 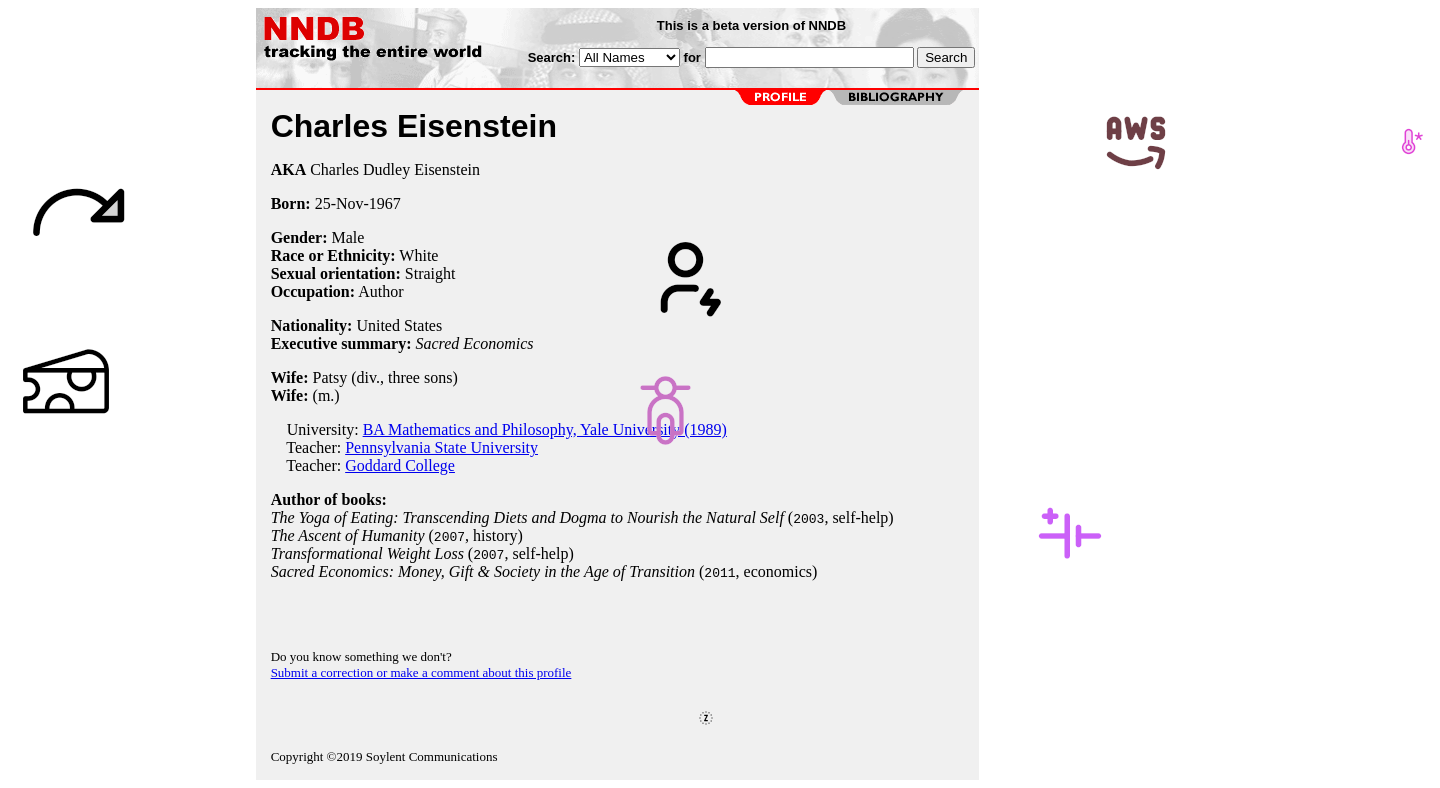 I want to click on indicates sleep mode or snooze function, so click(x=706, y=718).